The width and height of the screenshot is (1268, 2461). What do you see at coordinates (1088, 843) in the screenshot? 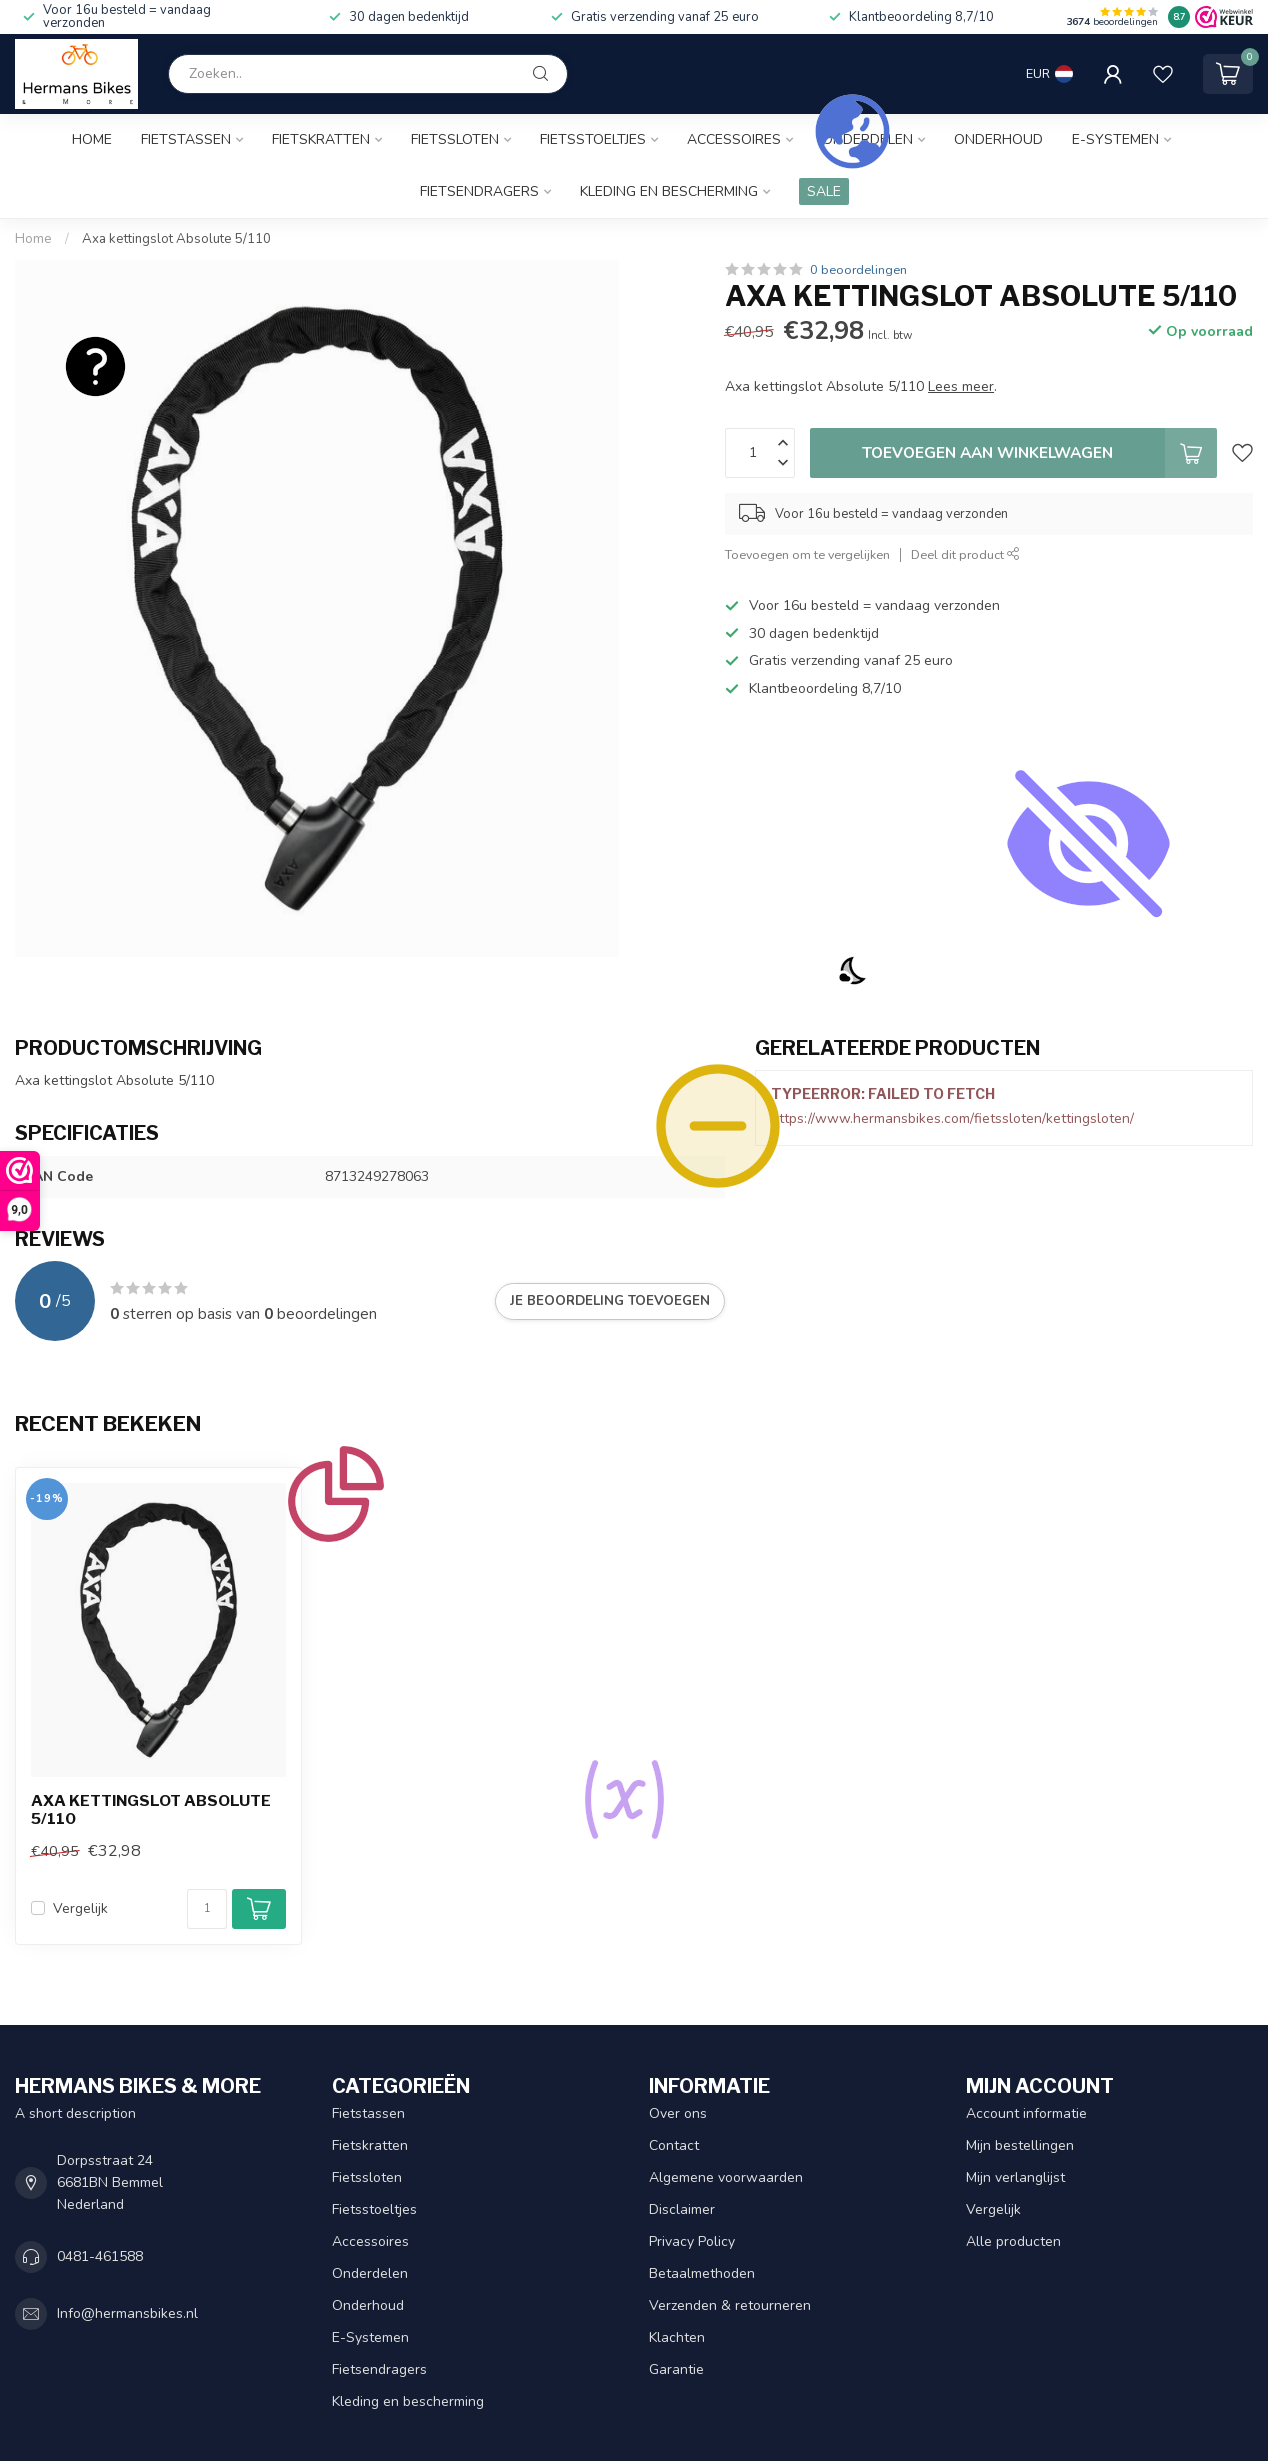
I see `hide password or sensitive content` at bounding box center [1088, 843].